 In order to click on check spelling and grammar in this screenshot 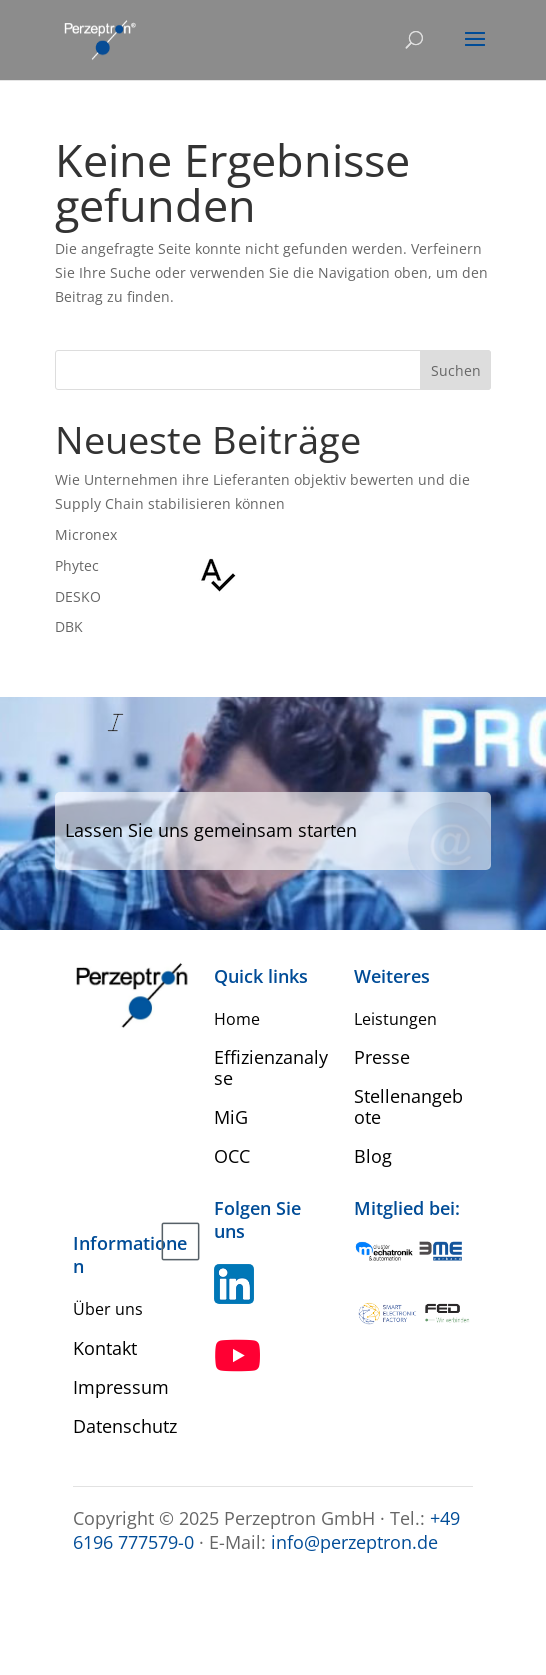, I will do `click(217, 574)`.